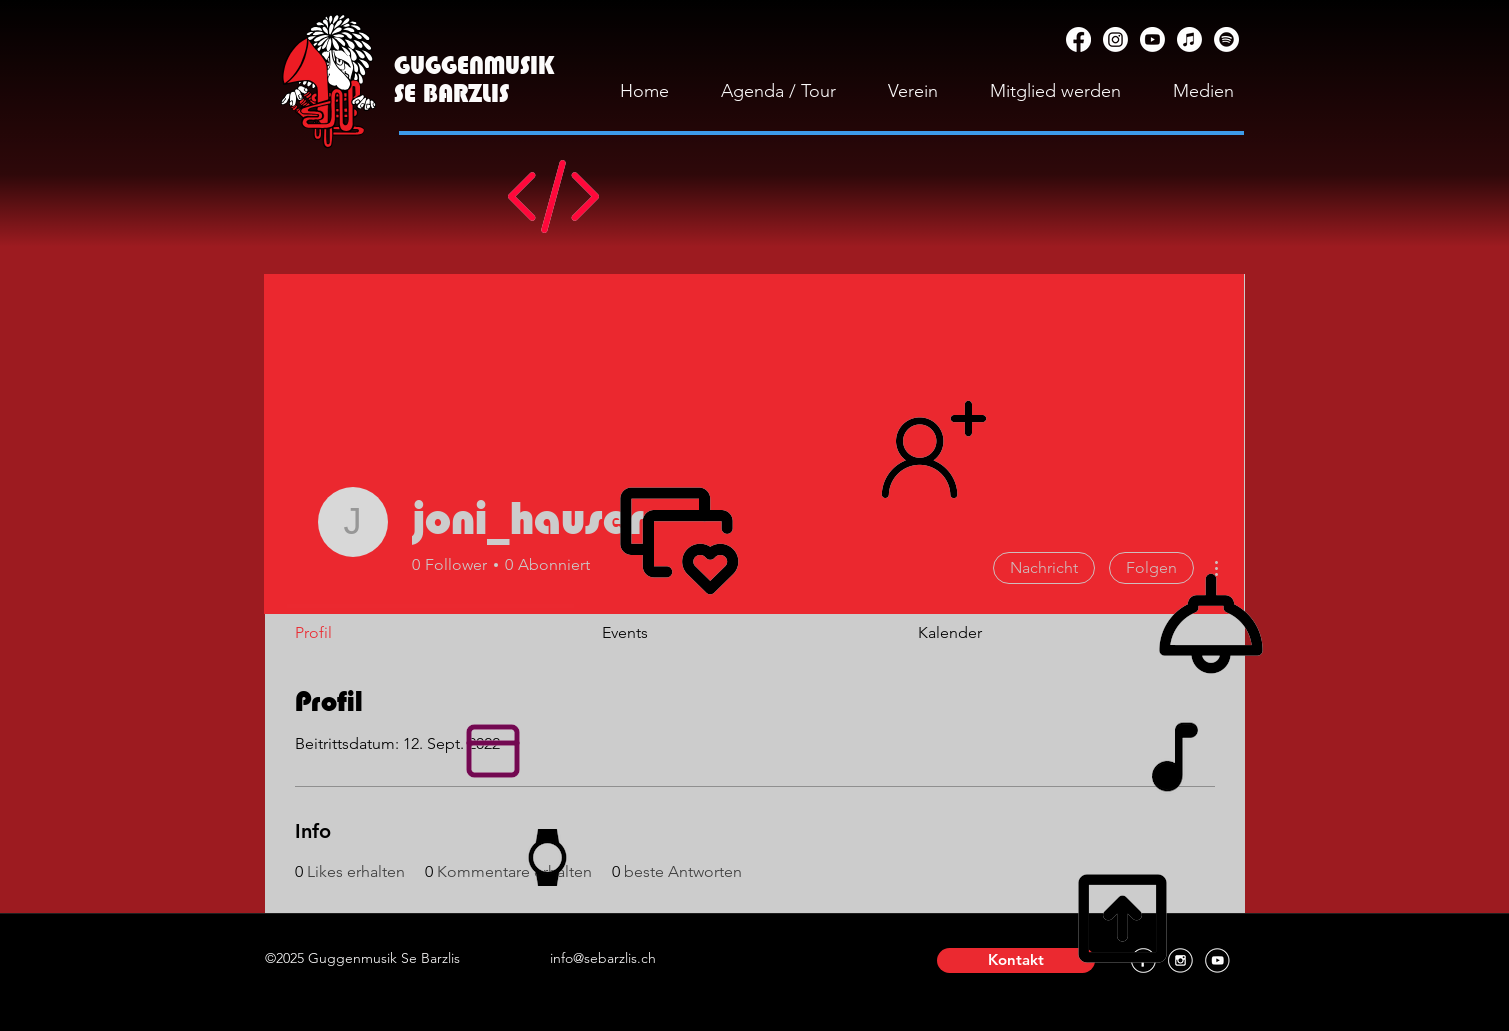  What do you see at coordinates (1211, 629) in the screenshot?
I see `toggle pendant lamp or ceiling light` at bounding box center [1211, 629].